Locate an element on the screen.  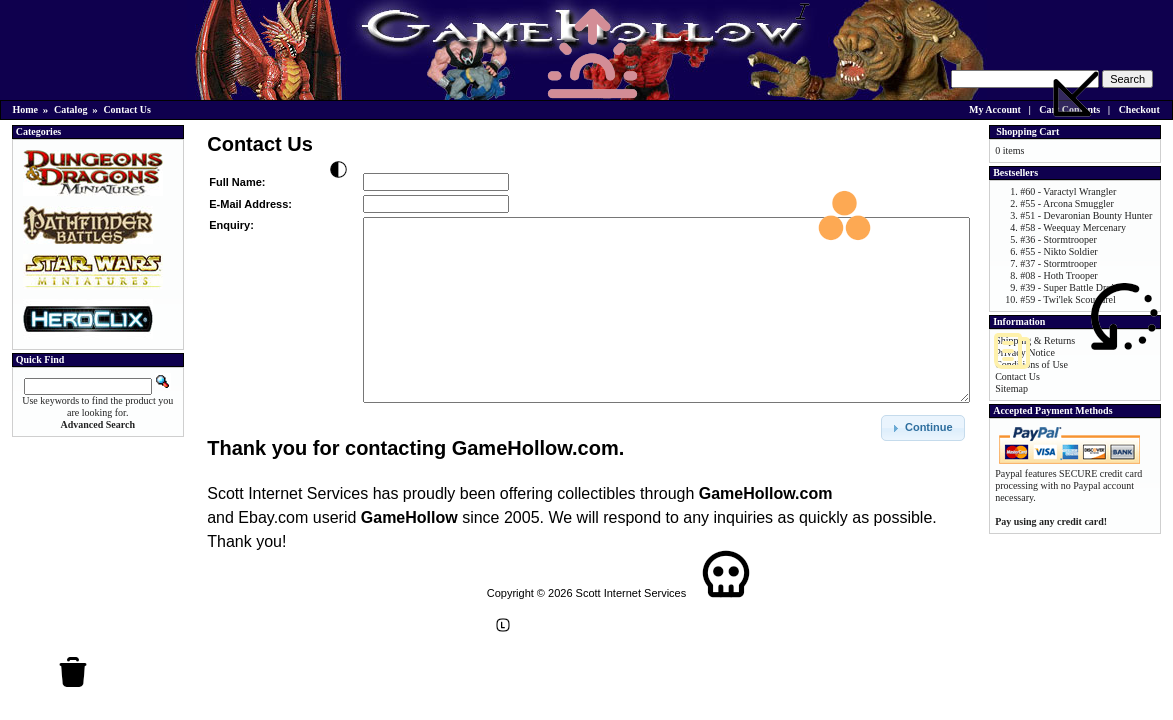
view news articles or updates is located at coordinates (1012, 351).